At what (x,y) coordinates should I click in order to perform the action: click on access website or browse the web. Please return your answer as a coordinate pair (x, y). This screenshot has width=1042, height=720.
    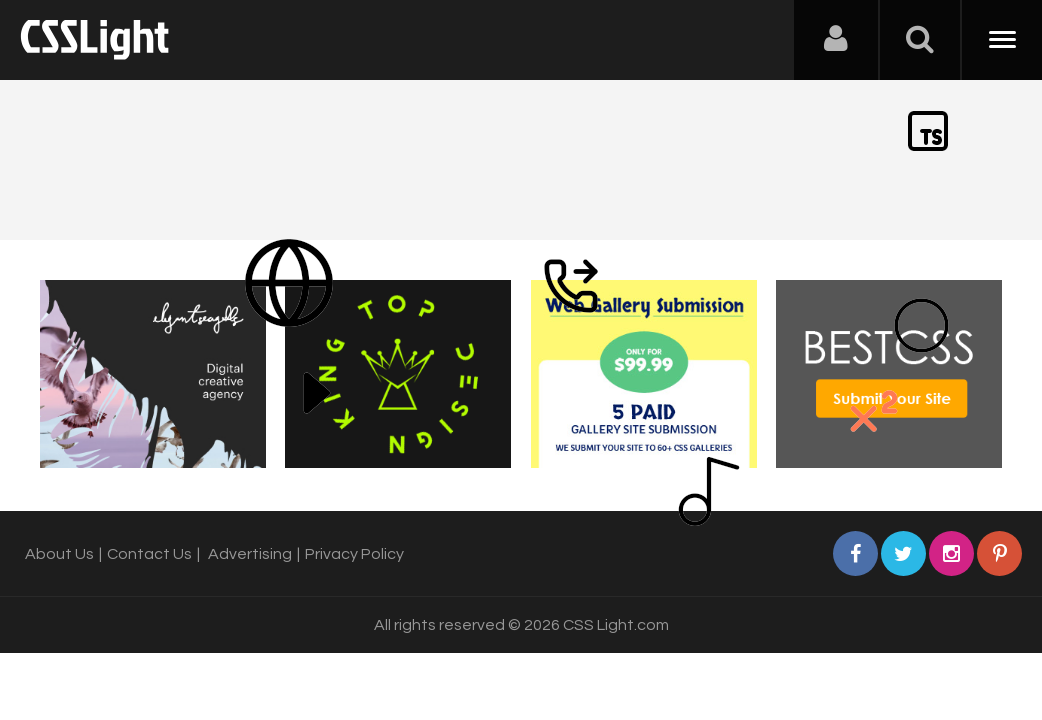
    Looking at the image, I should click on (289, 283).